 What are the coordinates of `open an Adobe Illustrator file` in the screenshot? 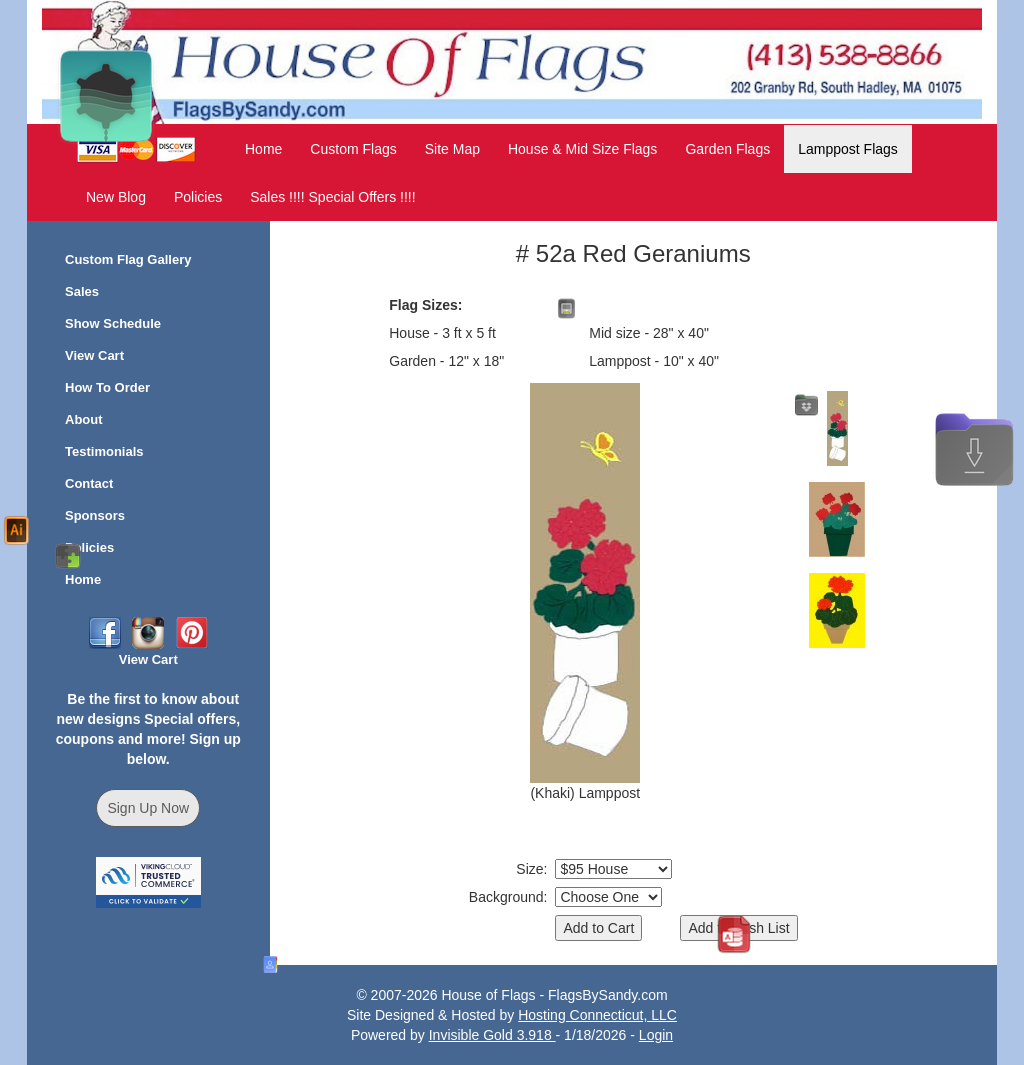 It's located at (16, 530).